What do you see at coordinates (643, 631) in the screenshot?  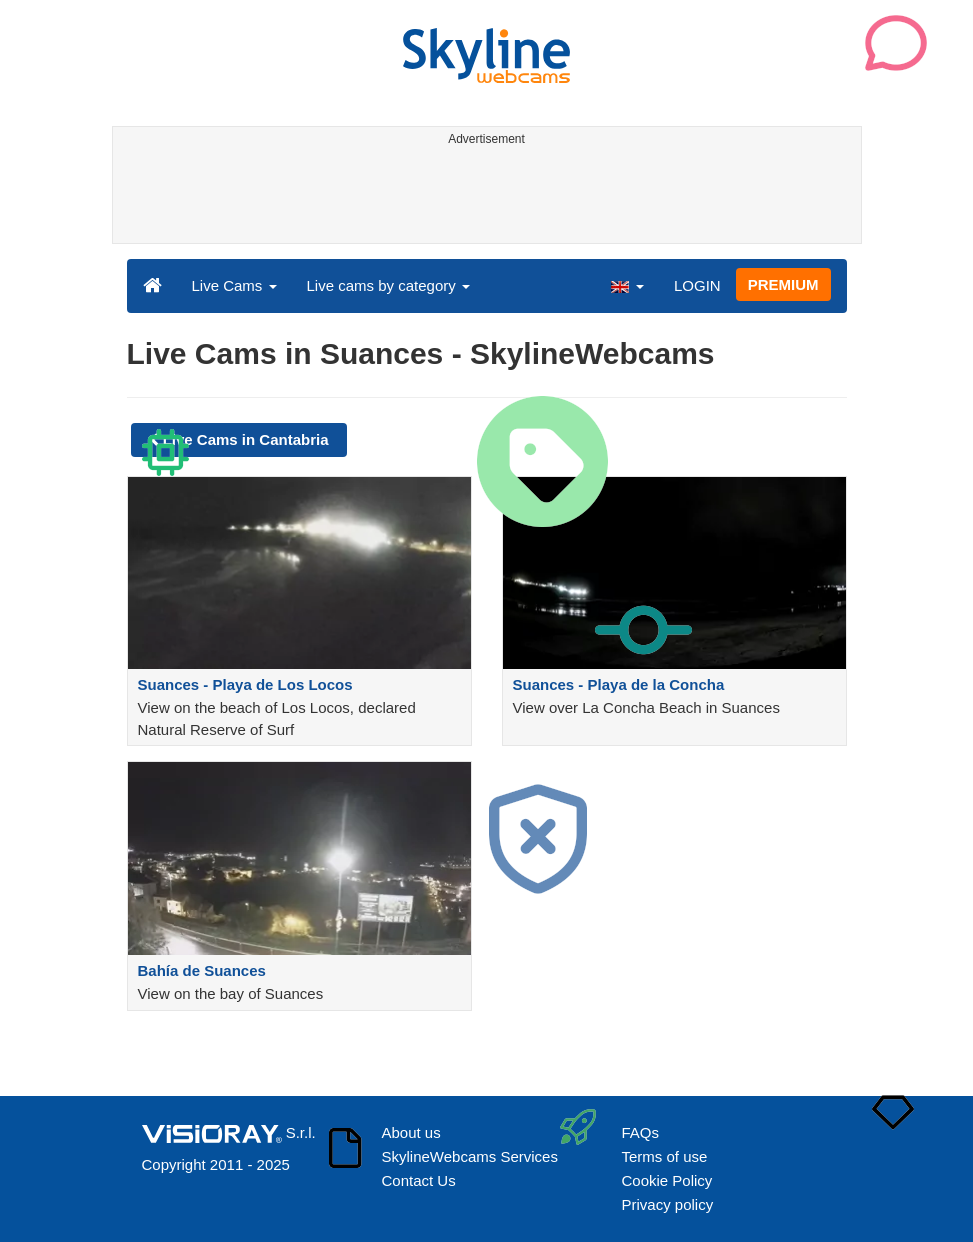 I see `view commit history` at bounding box center [643, 631].